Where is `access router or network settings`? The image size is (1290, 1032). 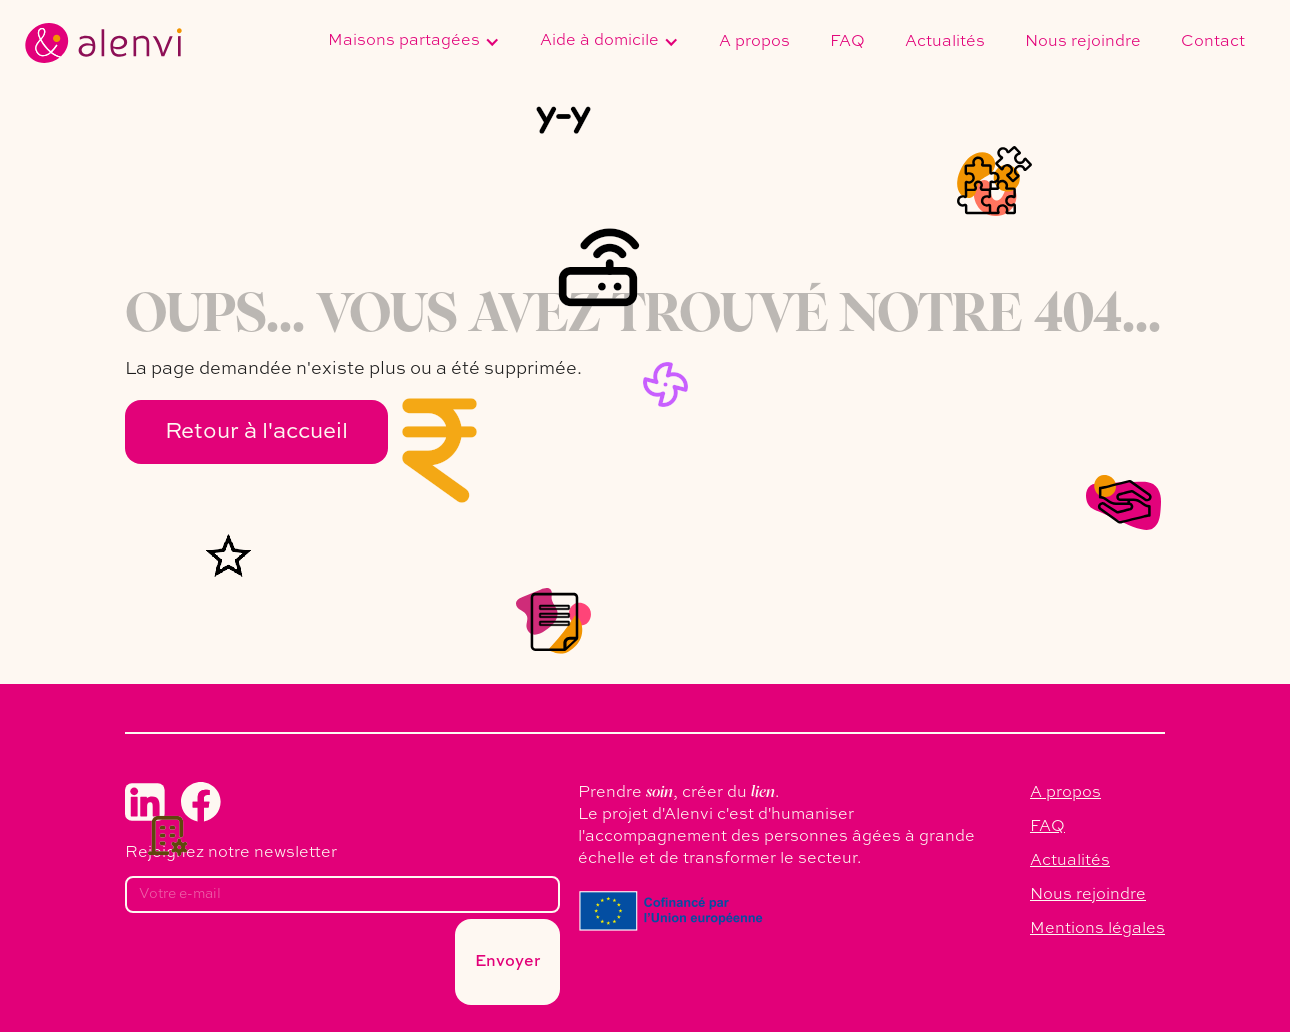
access router or network settings is located at coordinates (598, 267).